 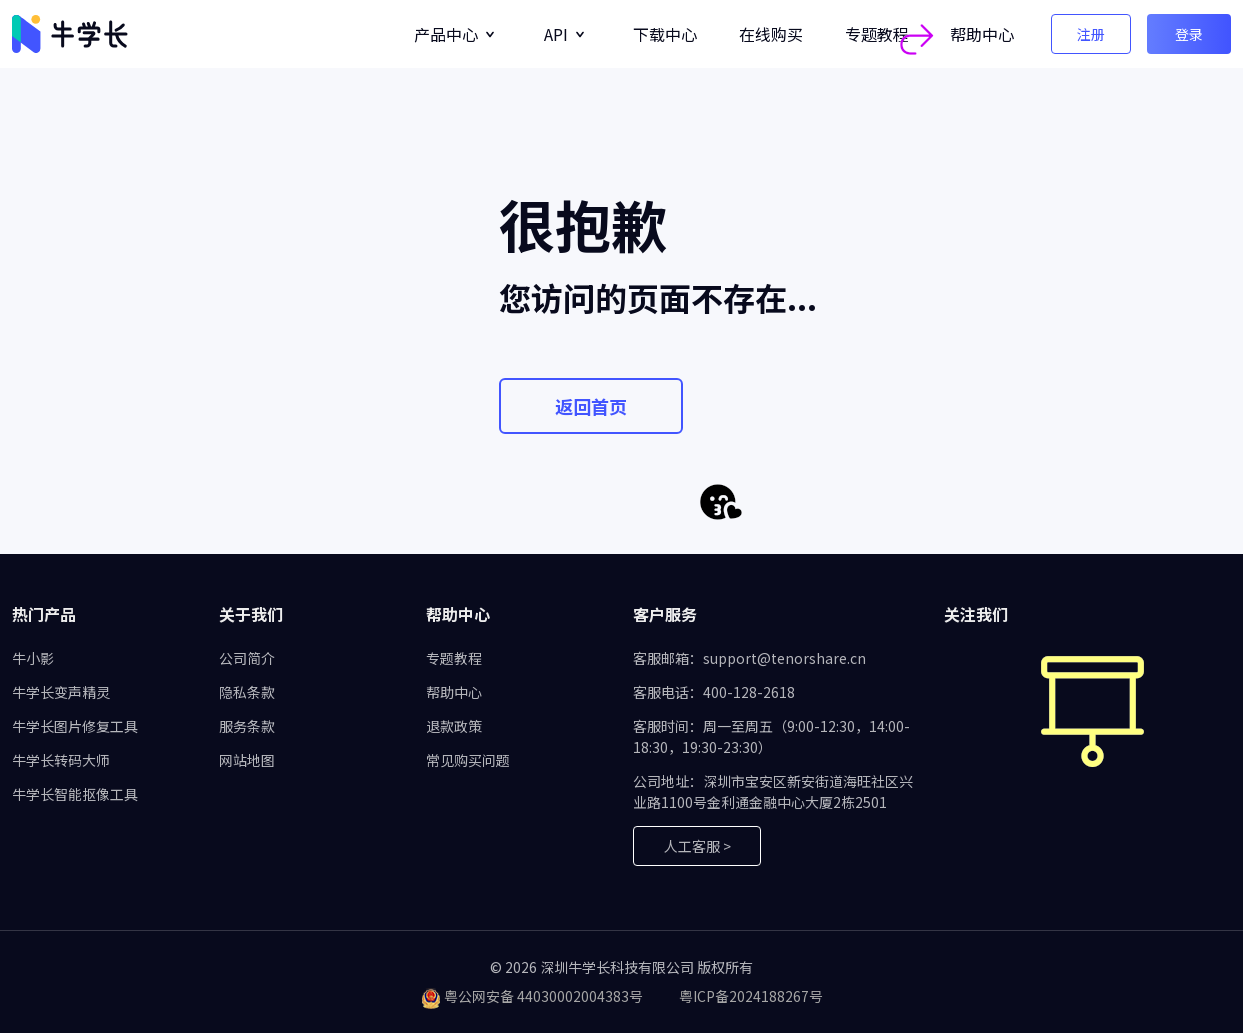 I want to click on start a presentation or slideshow, so click(x=1092, y=703).